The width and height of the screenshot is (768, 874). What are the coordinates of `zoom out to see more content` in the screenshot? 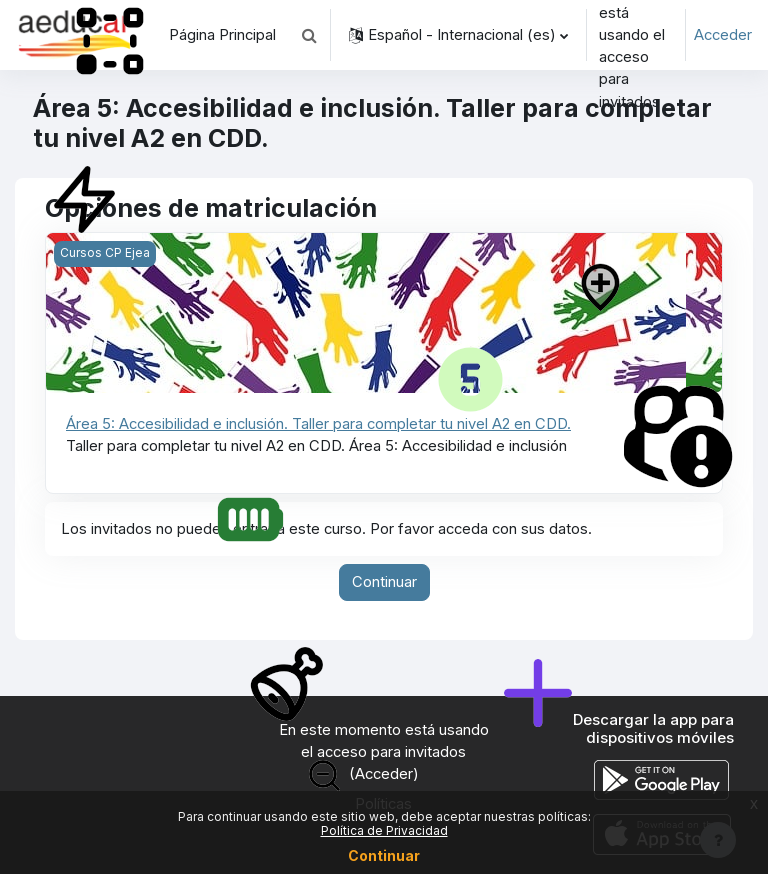 It's located at (324, 775).